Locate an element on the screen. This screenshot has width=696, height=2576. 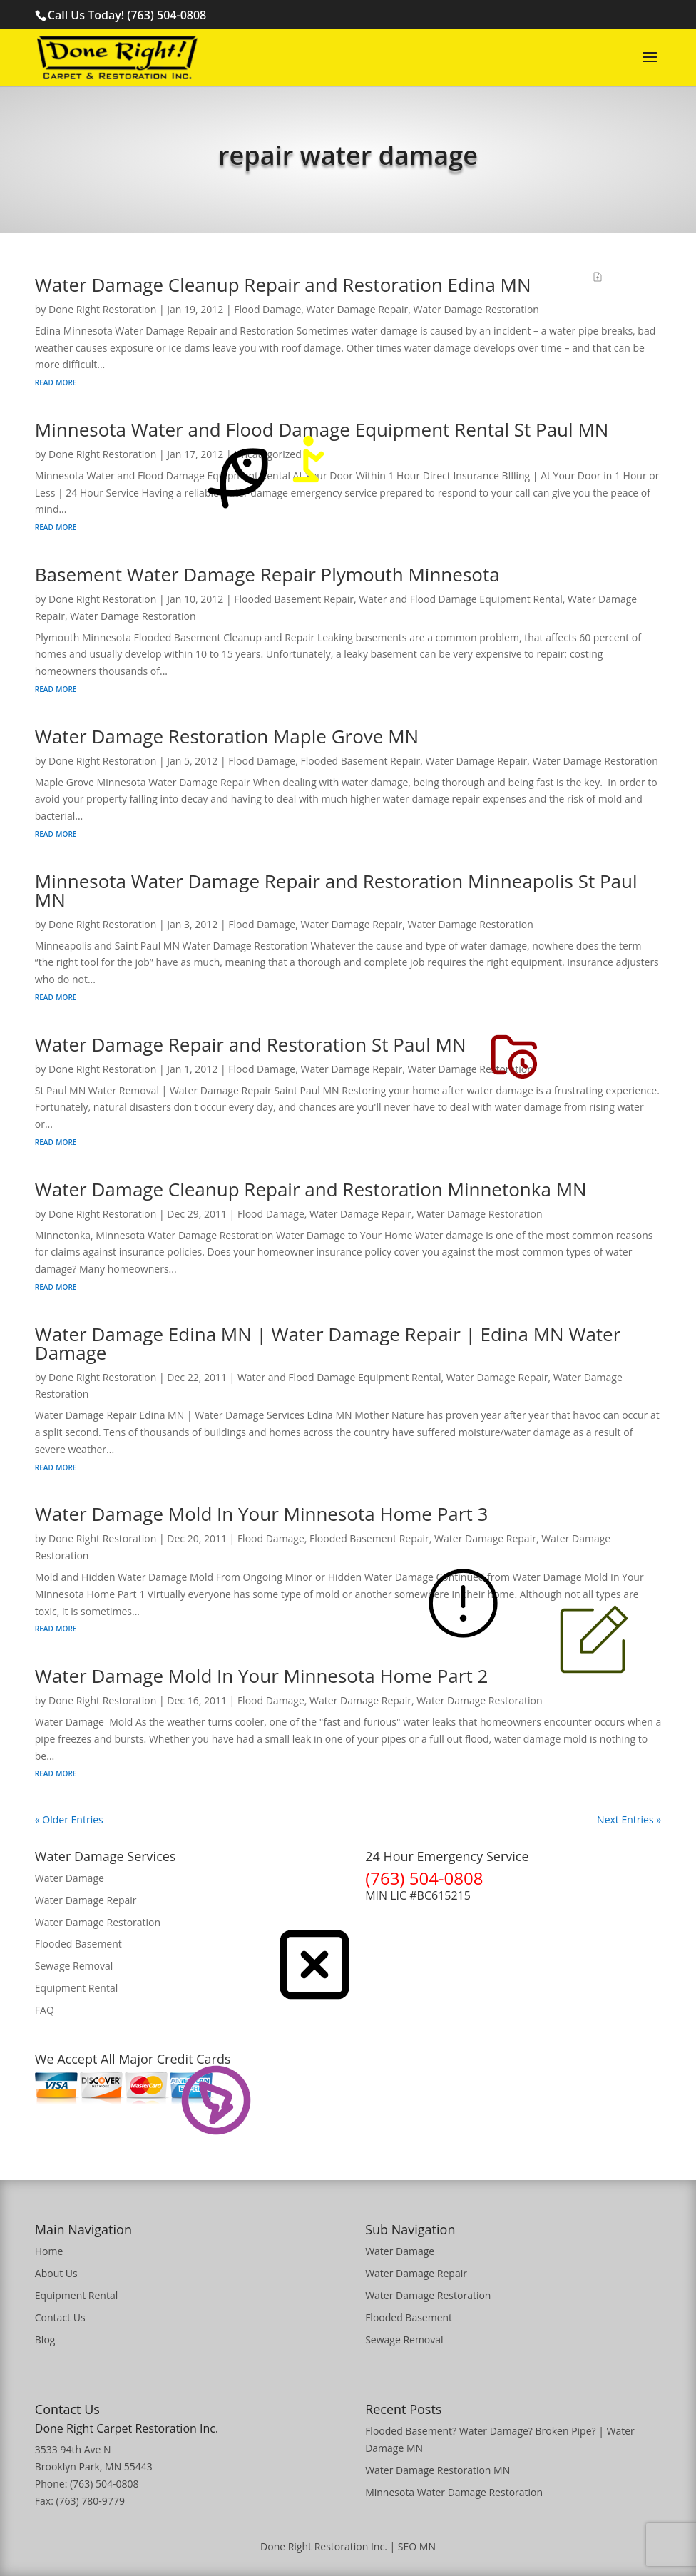
indicates seafood or fish-related content is located at coordinates (240, 476).